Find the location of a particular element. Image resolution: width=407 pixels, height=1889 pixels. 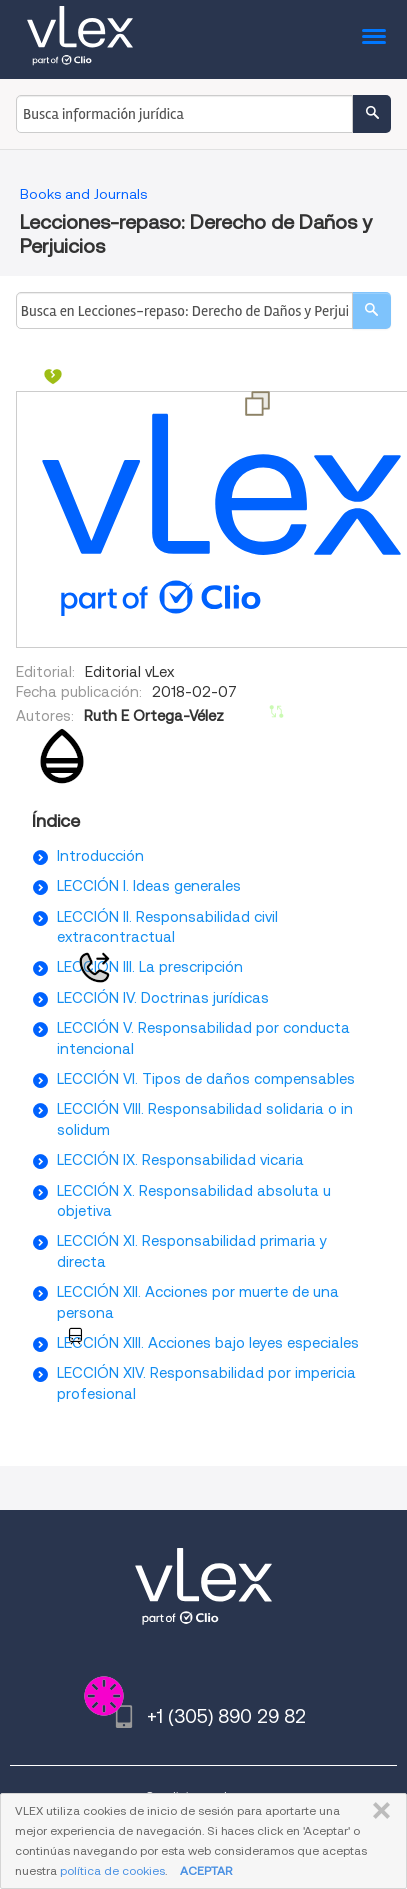

transfer an active call is located at coordinates (95, 967).